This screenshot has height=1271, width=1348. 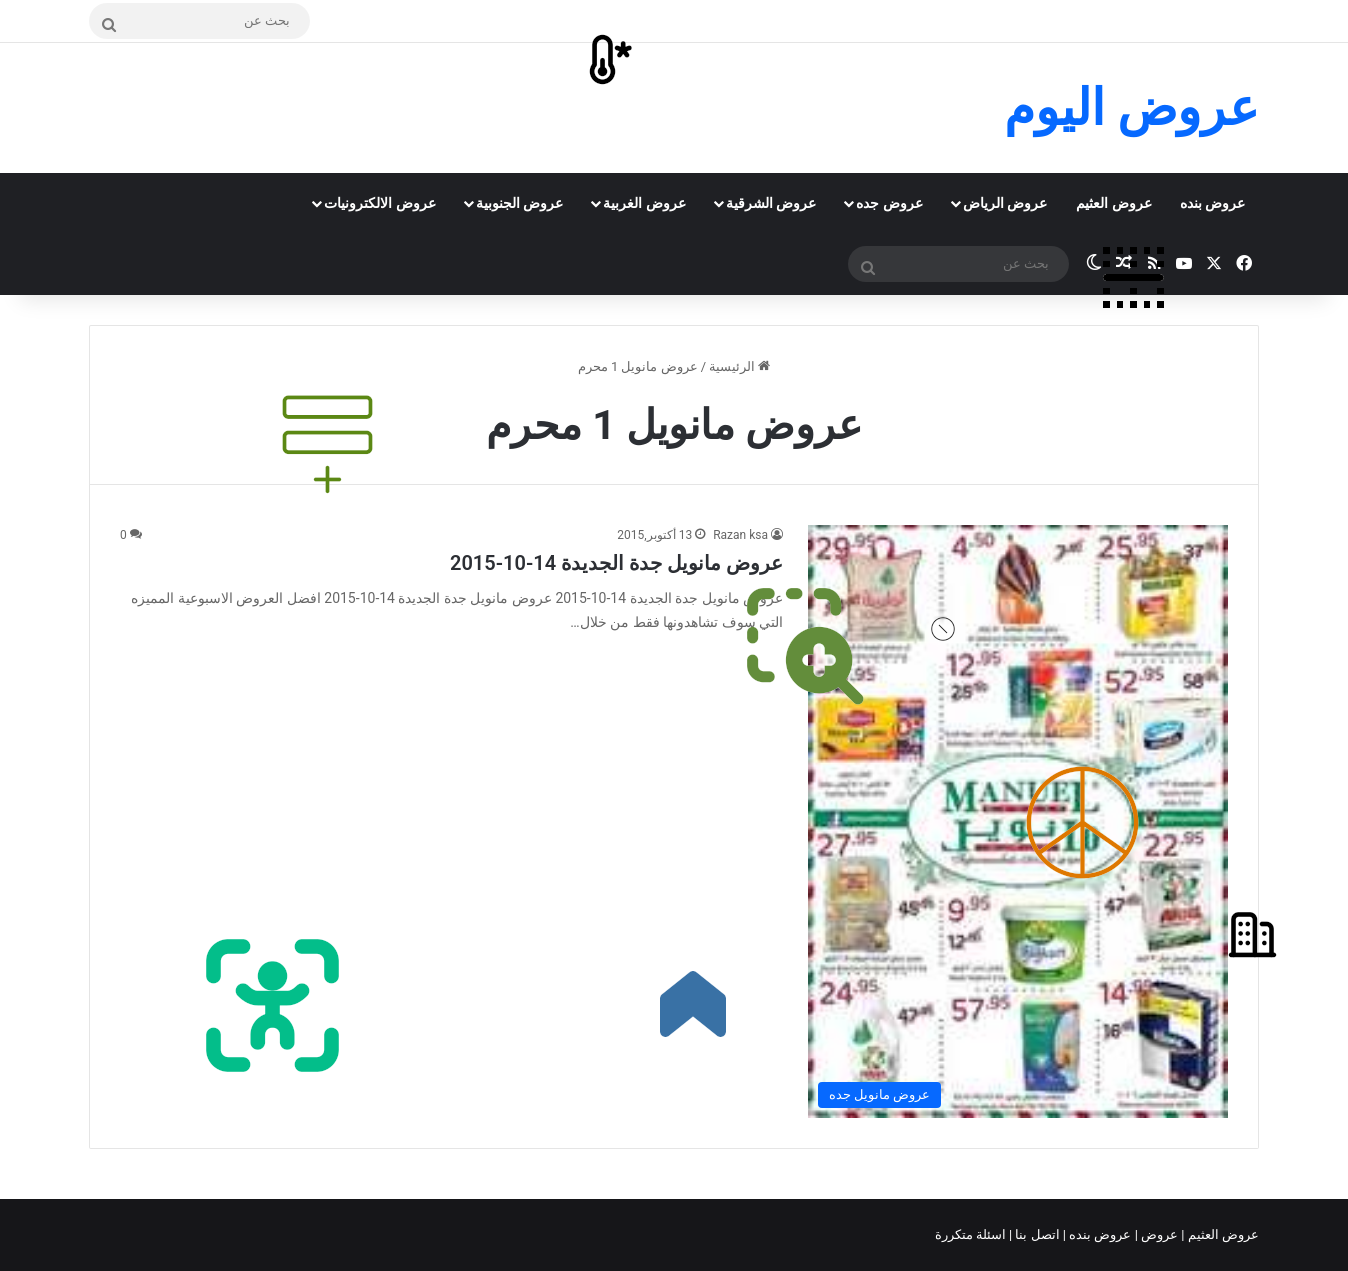 What do you see at coordinates (943, 629) in the screenshot?
I see `indicates a prohibited or restricted action` at bounding box center [943, 629].